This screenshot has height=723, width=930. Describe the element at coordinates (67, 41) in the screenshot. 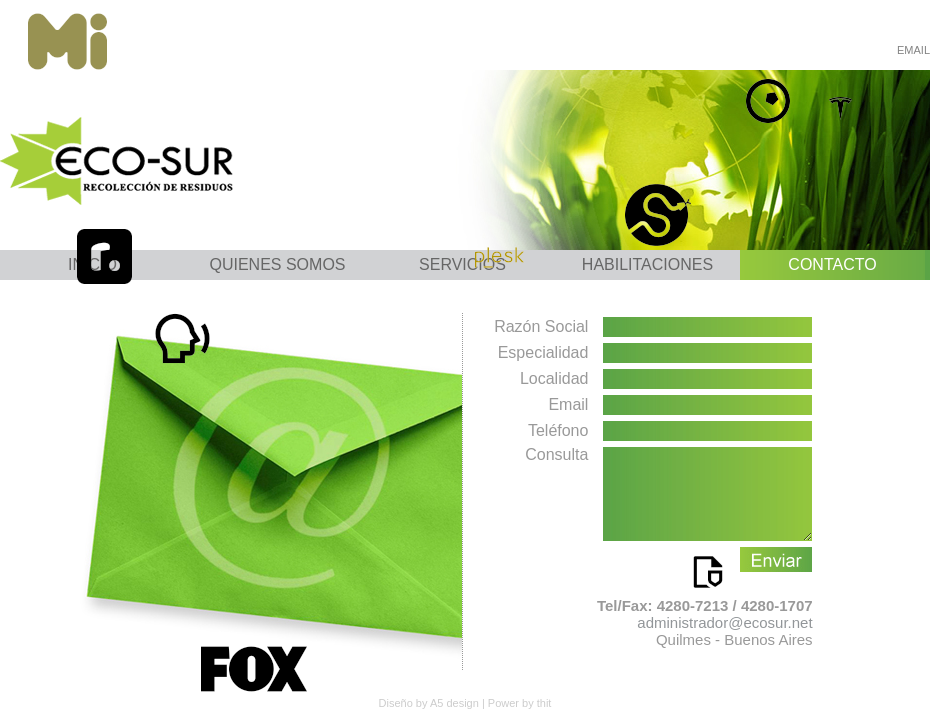

I see `open the Misskey app` at that location.